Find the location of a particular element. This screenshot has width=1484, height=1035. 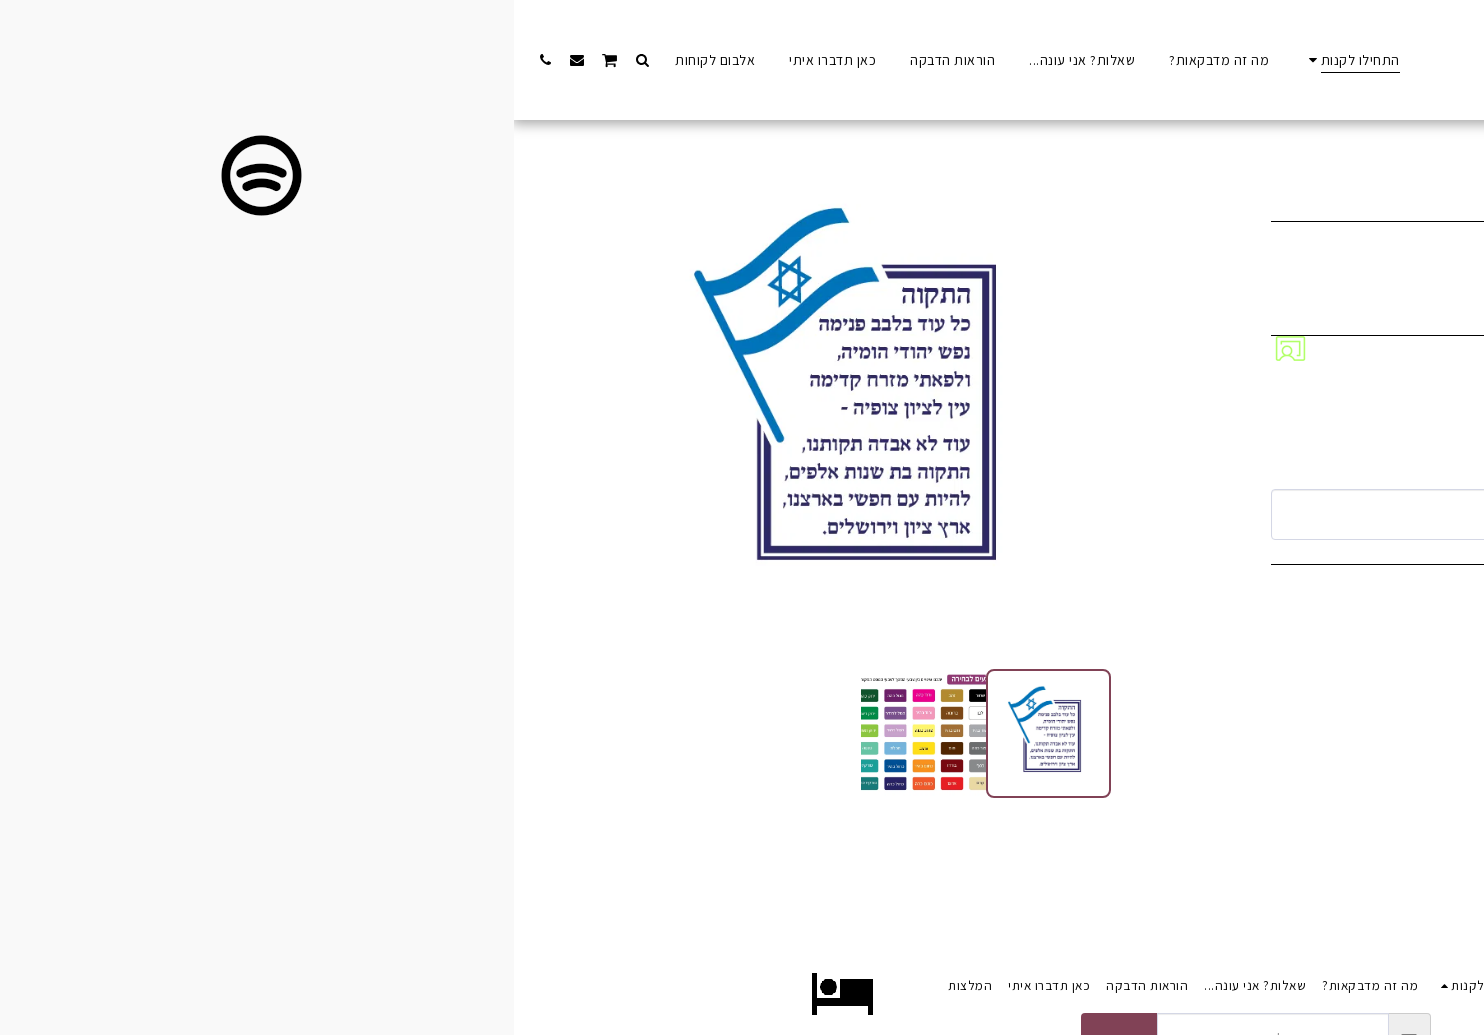

find nearby hotels or accommodations is located at coordinates (842, 992).